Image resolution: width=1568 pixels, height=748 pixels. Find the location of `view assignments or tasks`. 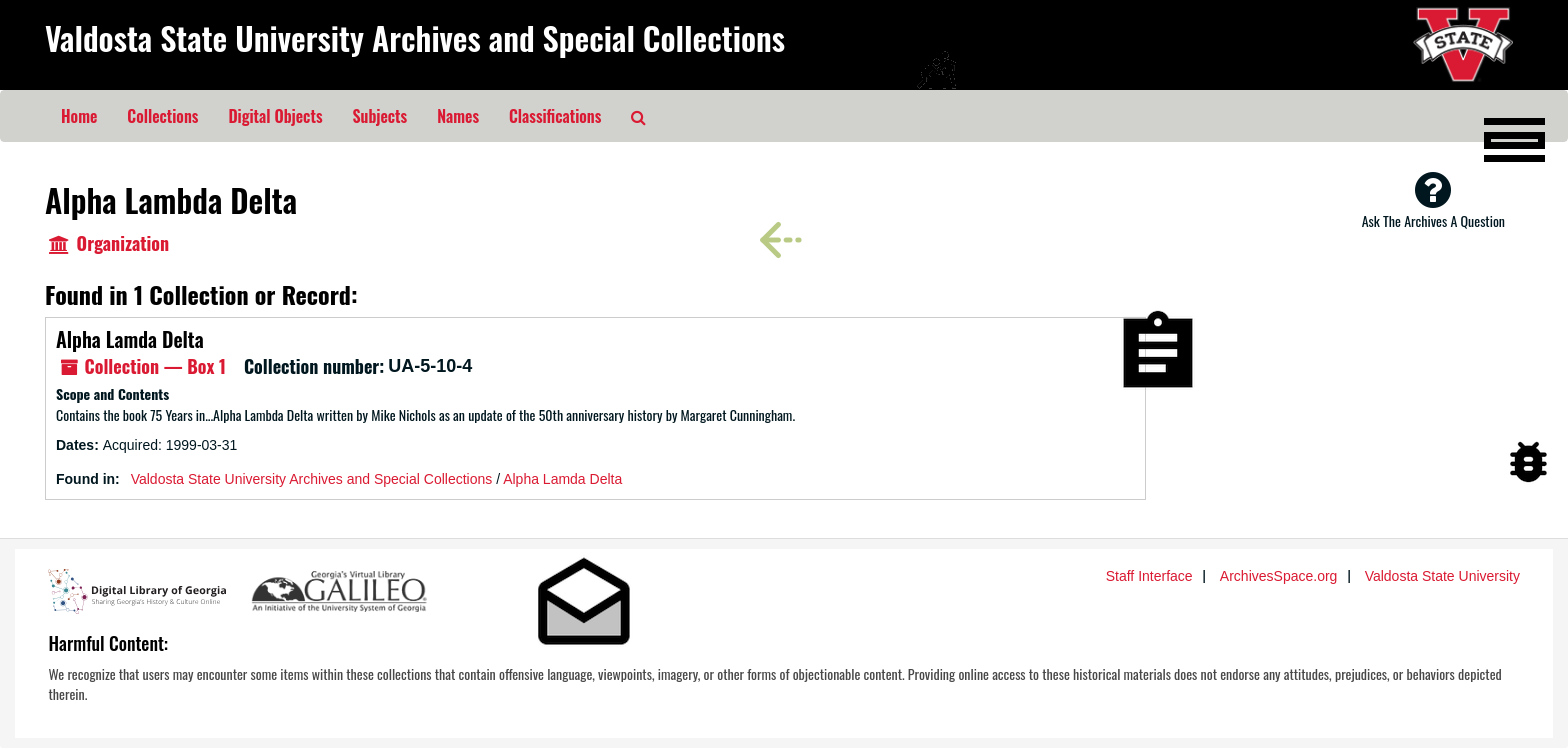

view assignments or tasks is located at coordinates (1158, 353).